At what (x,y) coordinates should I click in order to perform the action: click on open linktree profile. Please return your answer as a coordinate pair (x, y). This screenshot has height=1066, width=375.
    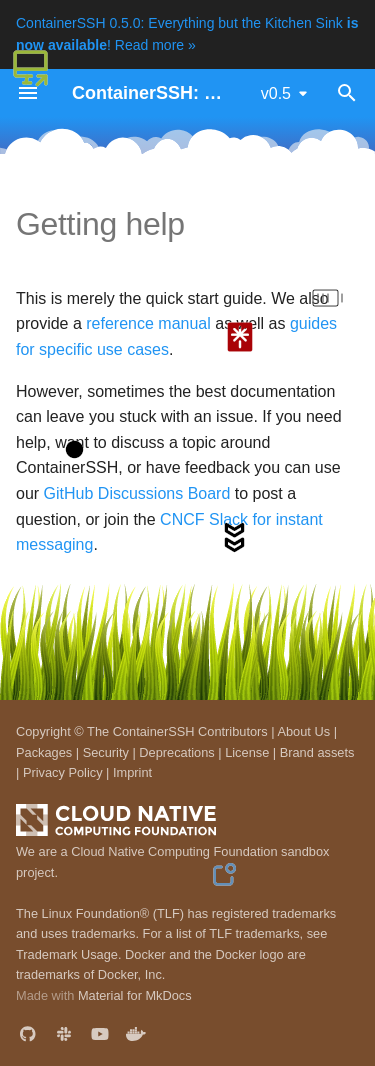
    Looking at the image, I should click on (240, 337).